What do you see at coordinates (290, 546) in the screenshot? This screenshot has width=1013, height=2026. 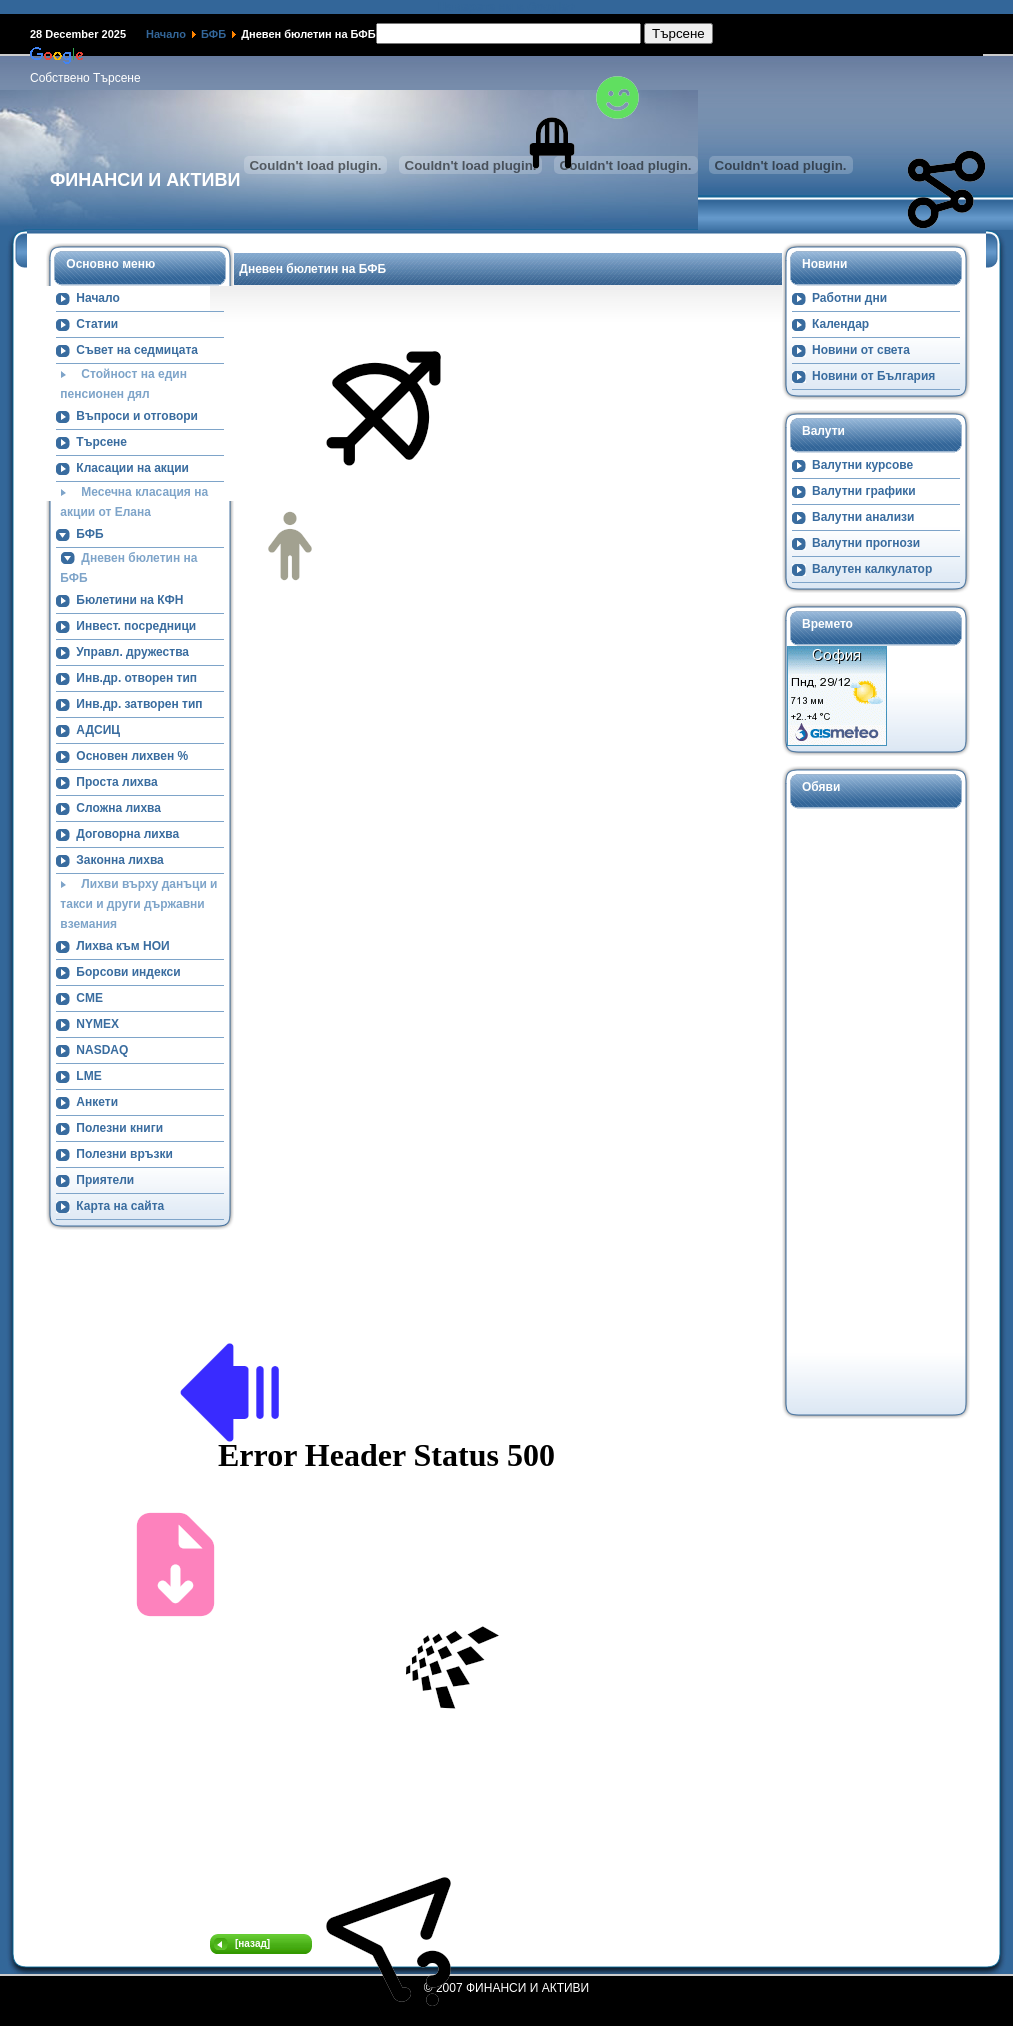 I see `view your profile` at bounding box center [290, 546].